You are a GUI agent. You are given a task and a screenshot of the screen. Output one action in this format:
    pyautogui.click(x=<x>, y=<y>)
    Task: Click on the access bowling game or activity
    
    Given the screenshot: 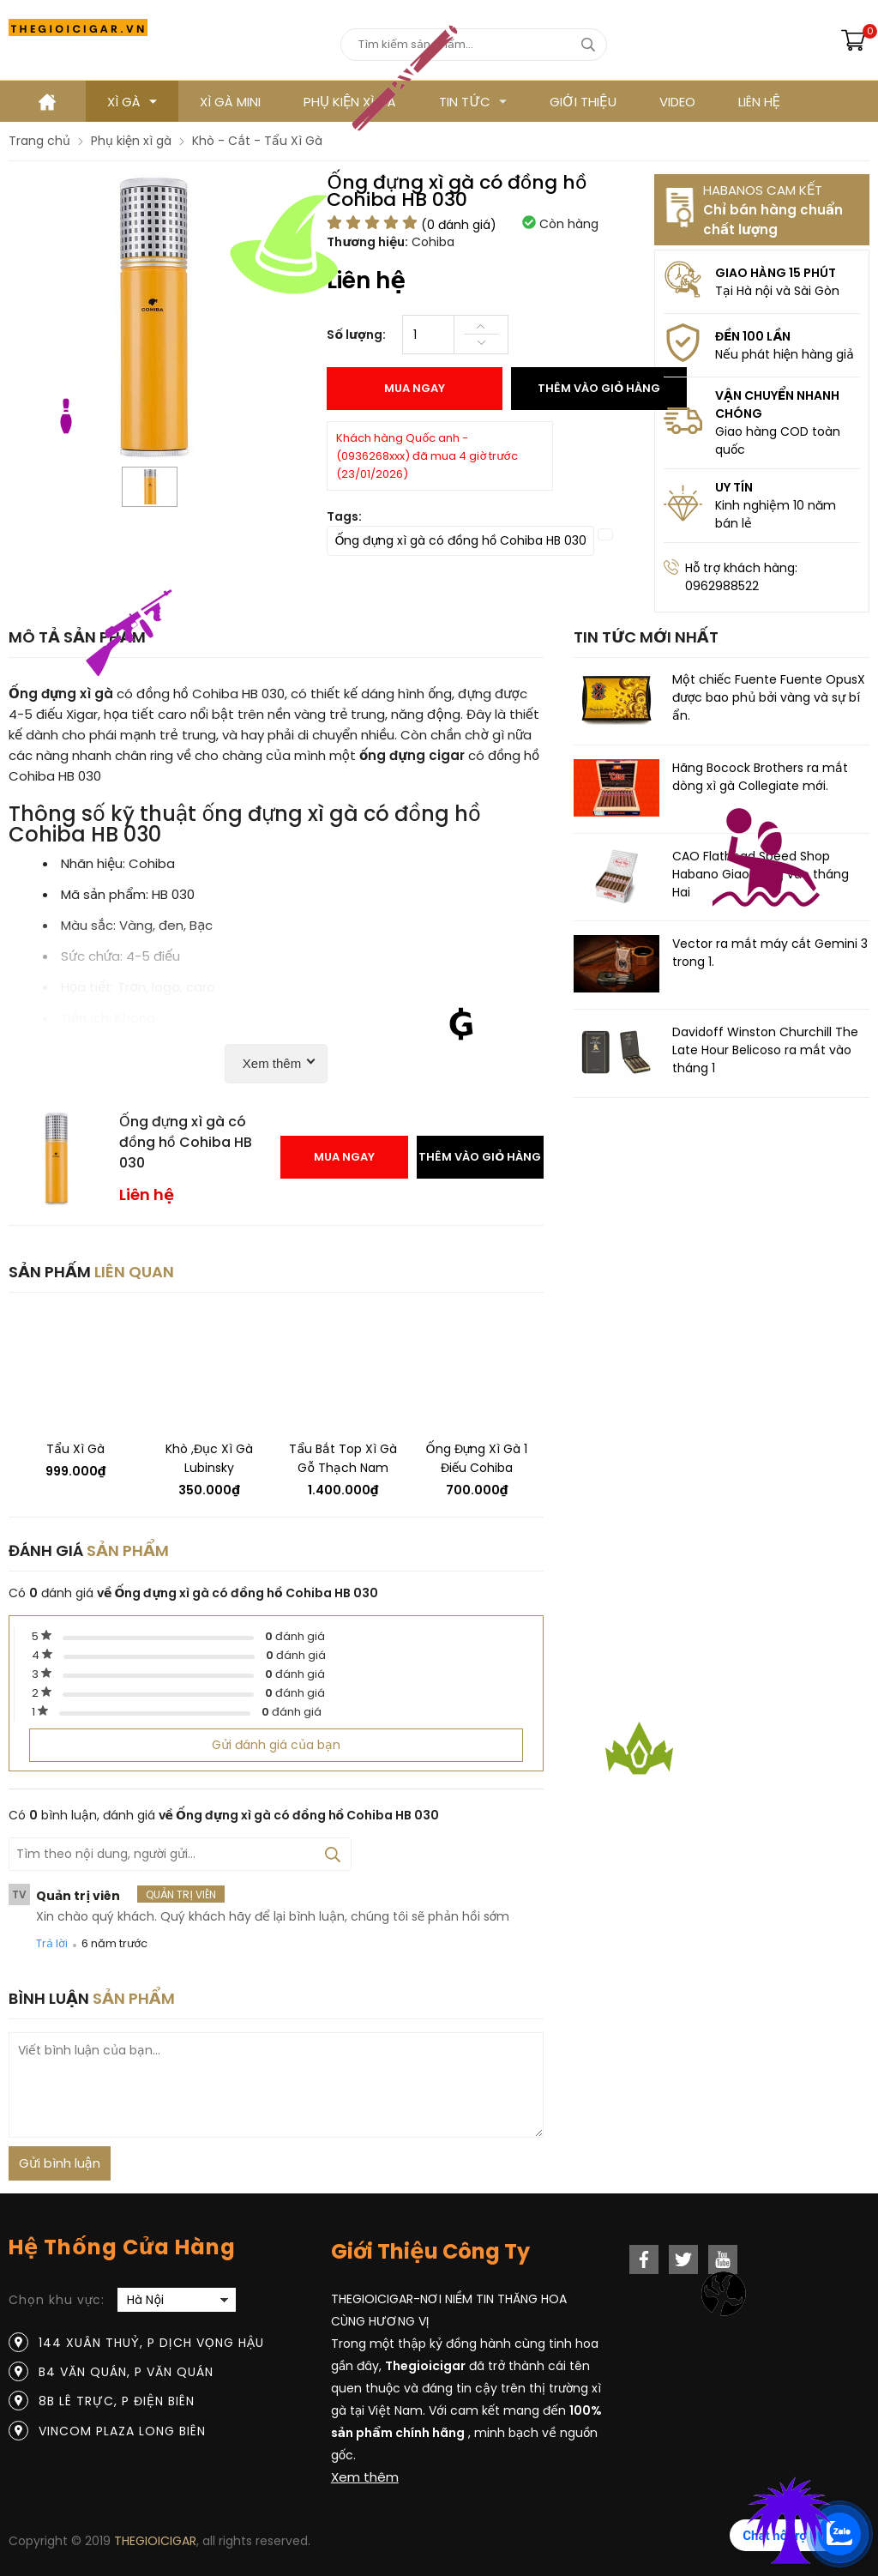 What is the action you would take?
    pyautogui.click(x=66, y=416)
    